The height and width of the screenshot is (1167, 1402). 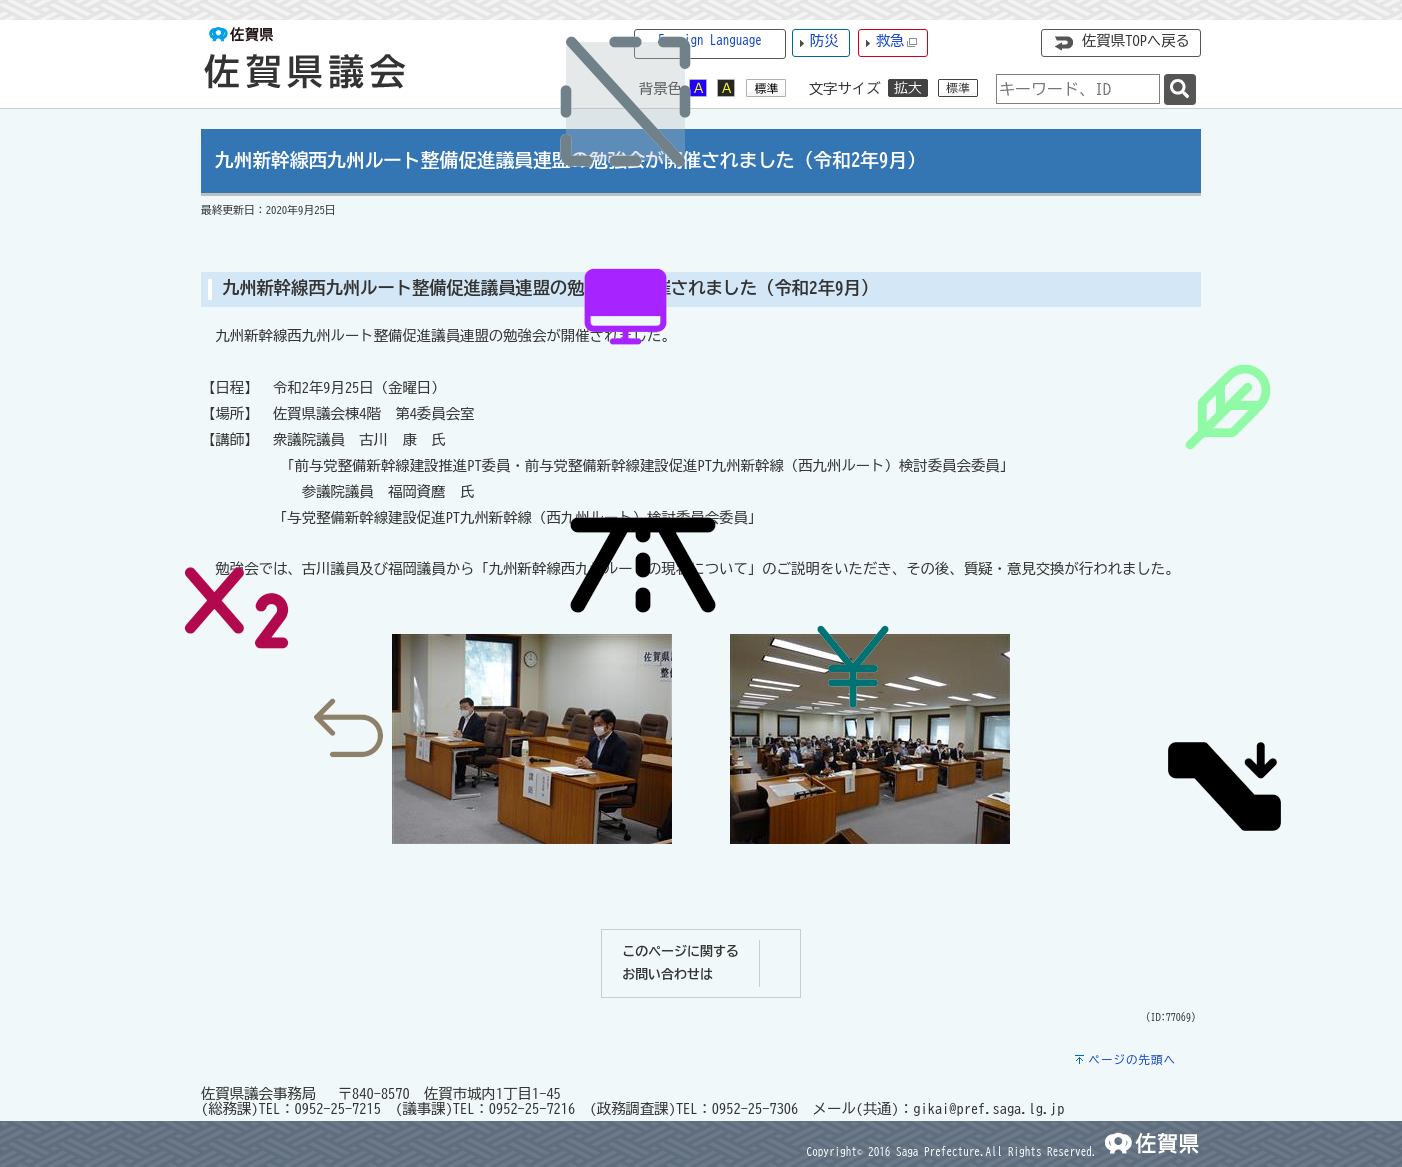 I want to click on undo last action, so click(x=348, y=730).